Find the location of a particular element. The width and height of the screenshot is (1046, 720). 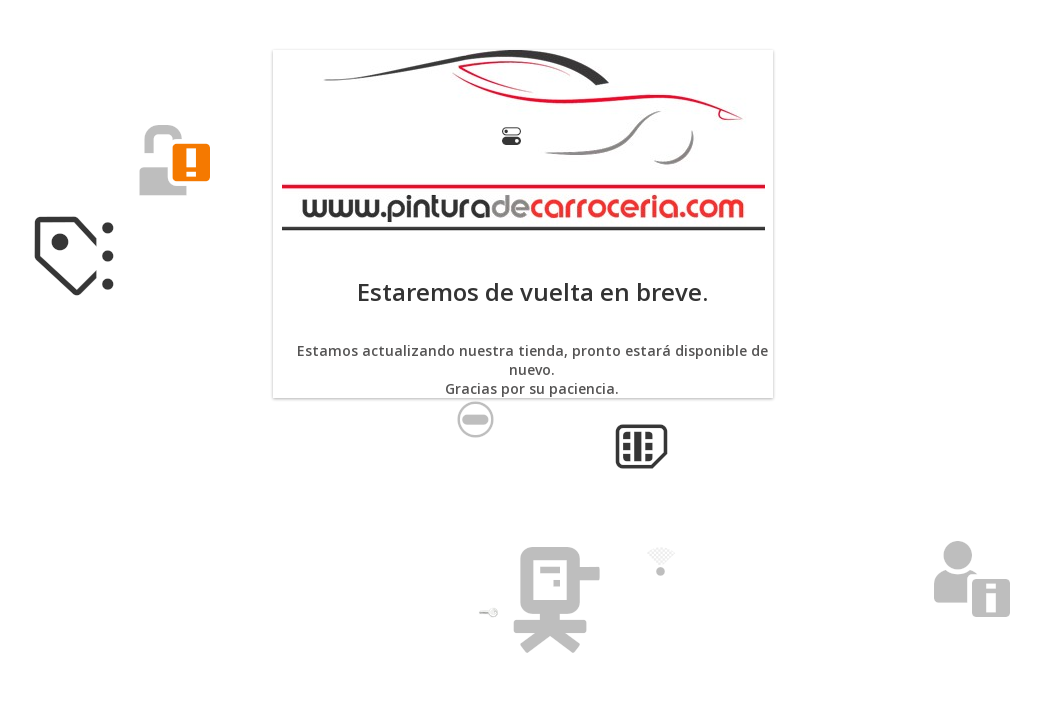

indicates a partially selected or indeterminate radio button state is located at coordinates (475, 419).